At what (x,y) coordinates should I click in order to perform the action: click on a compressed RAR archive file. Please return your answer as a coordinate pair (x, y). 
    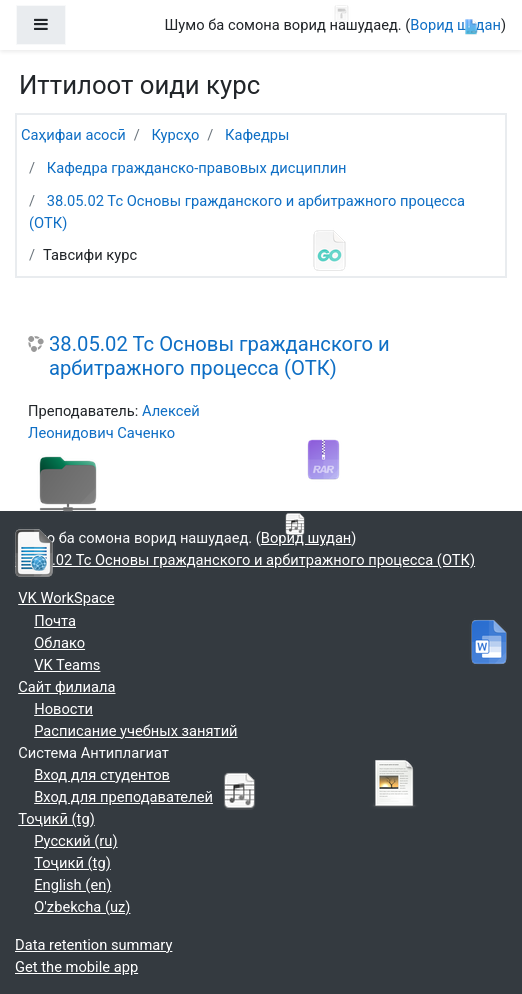
    Looking at the image, I should click on (323, 459).